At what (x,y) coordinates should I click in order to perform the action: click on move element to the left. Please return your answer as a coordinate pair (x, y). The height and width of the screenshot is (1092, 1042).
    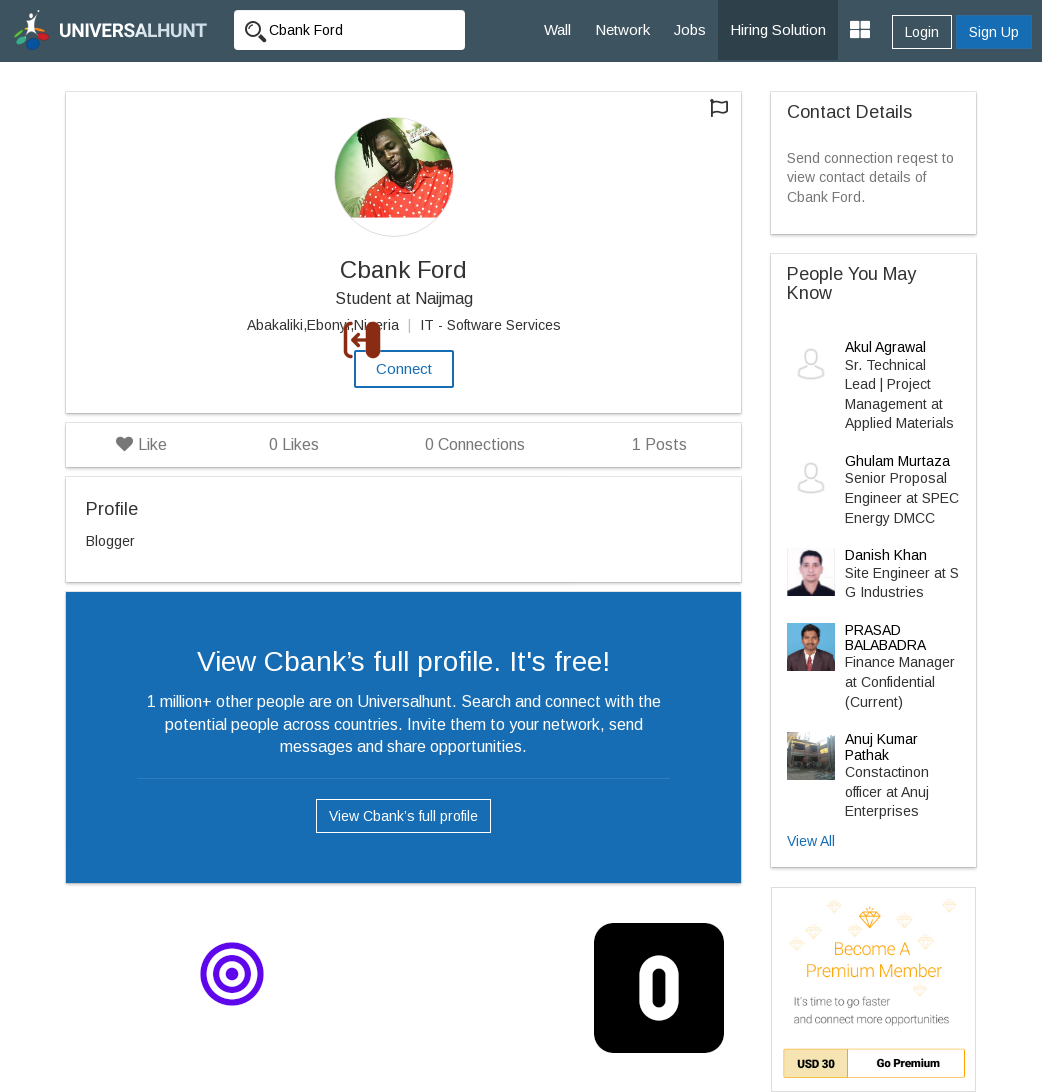
    Looking at the image, I should click on (362, 340).